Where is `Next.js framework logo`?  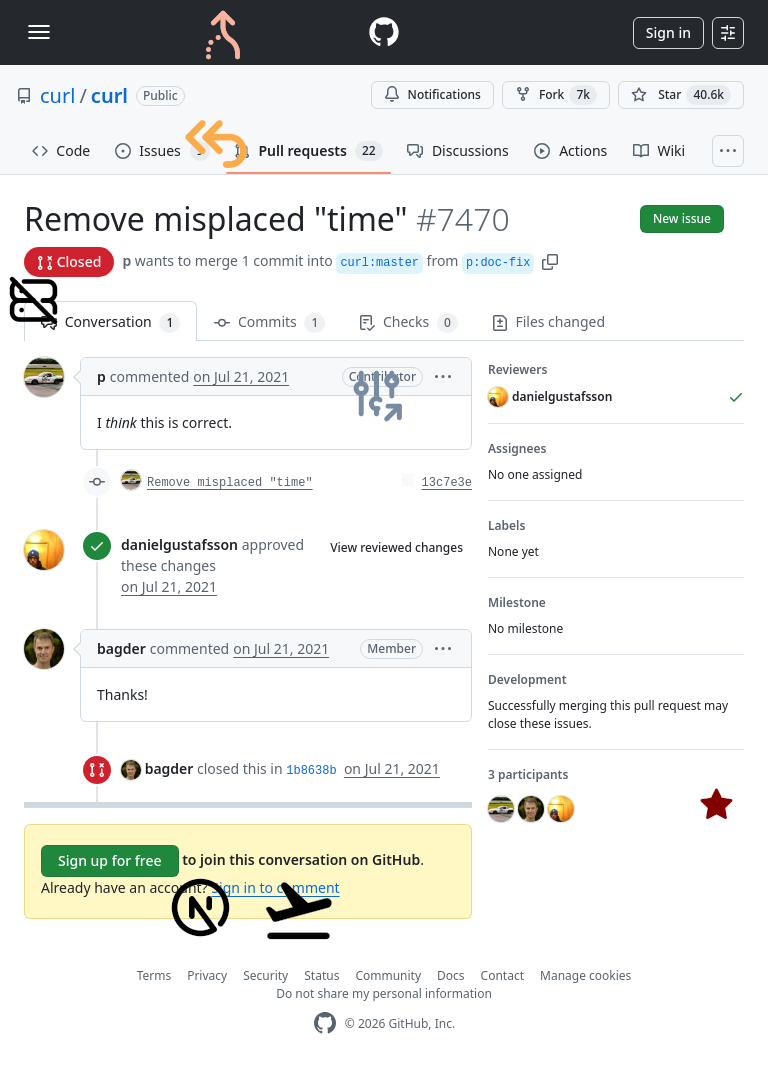
Next.js framework logo is located at coordinates (200, 907).